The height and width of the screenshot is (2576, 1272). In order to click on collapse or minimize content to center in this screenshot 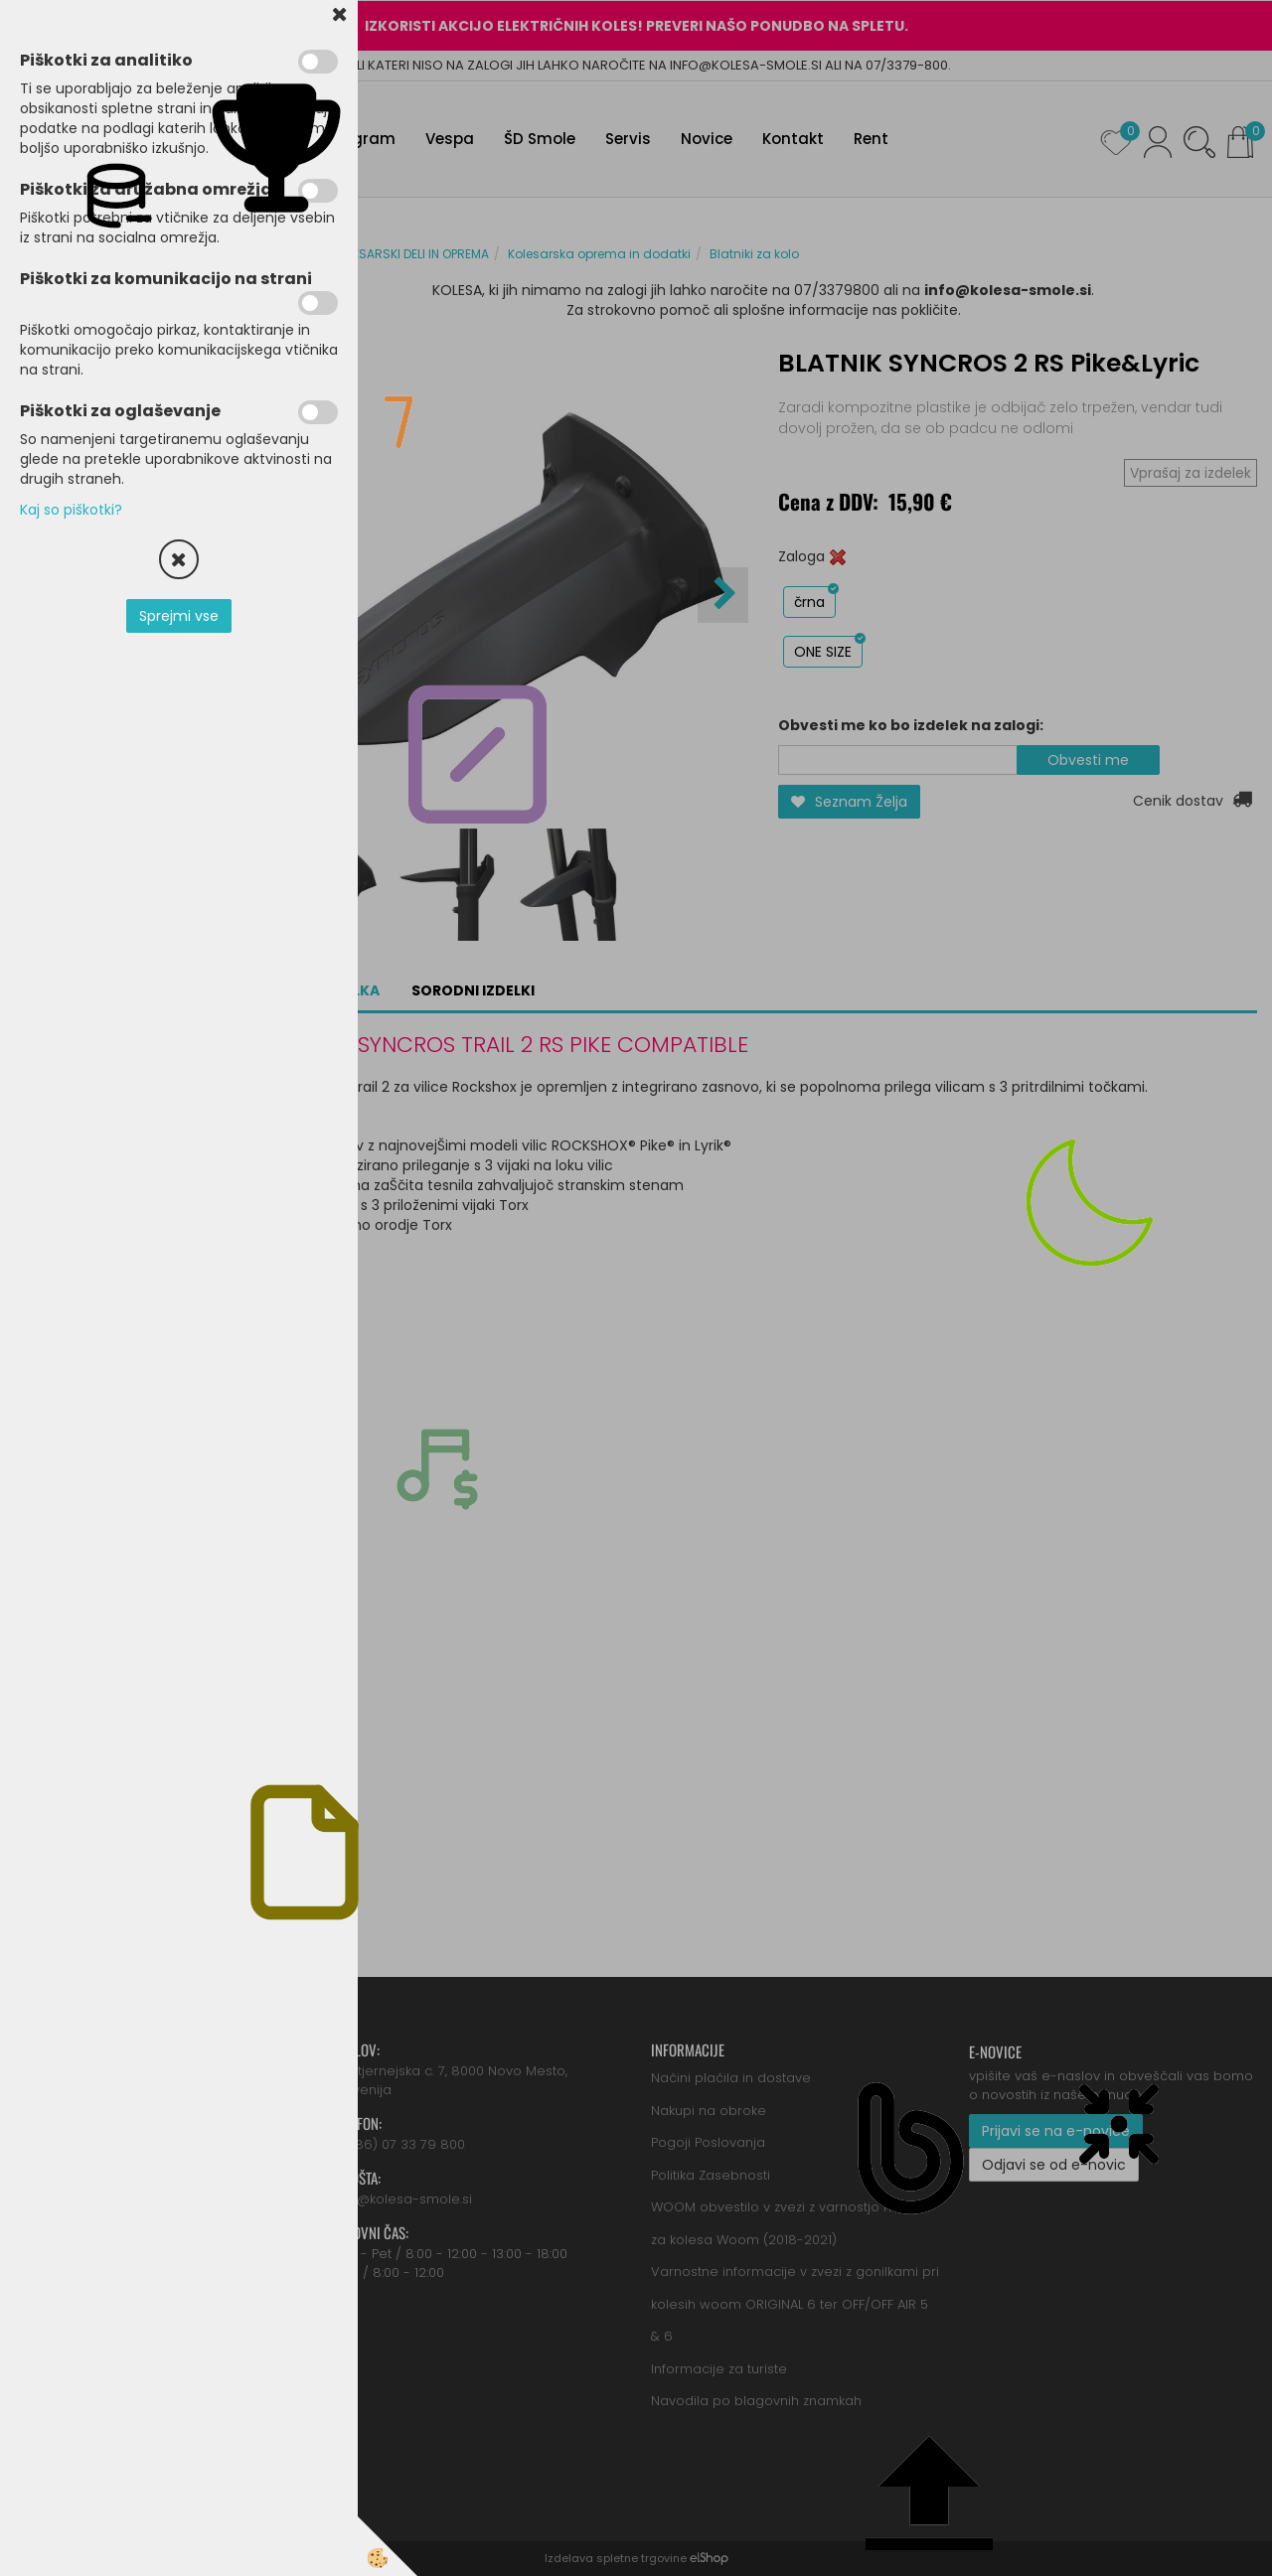, I will do `click(1119, 2124)`.